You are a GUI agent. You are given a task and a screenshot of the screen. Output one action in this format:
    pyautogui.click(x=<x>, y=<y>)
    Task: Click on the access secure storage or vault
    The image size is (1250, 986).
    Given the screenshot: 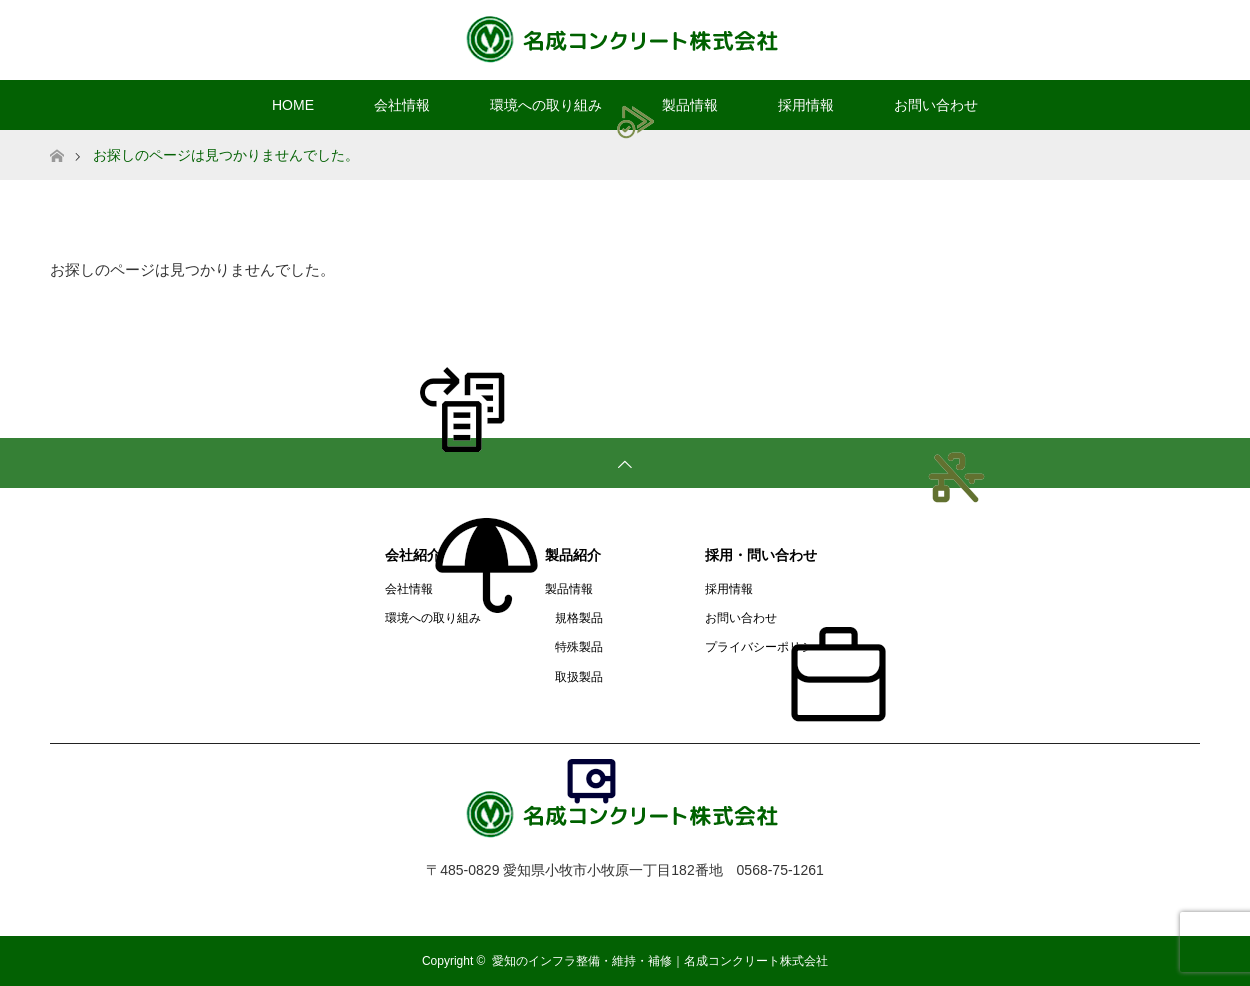 What is the action you would take?
    pyautogui.click(x=591, y=779)
    